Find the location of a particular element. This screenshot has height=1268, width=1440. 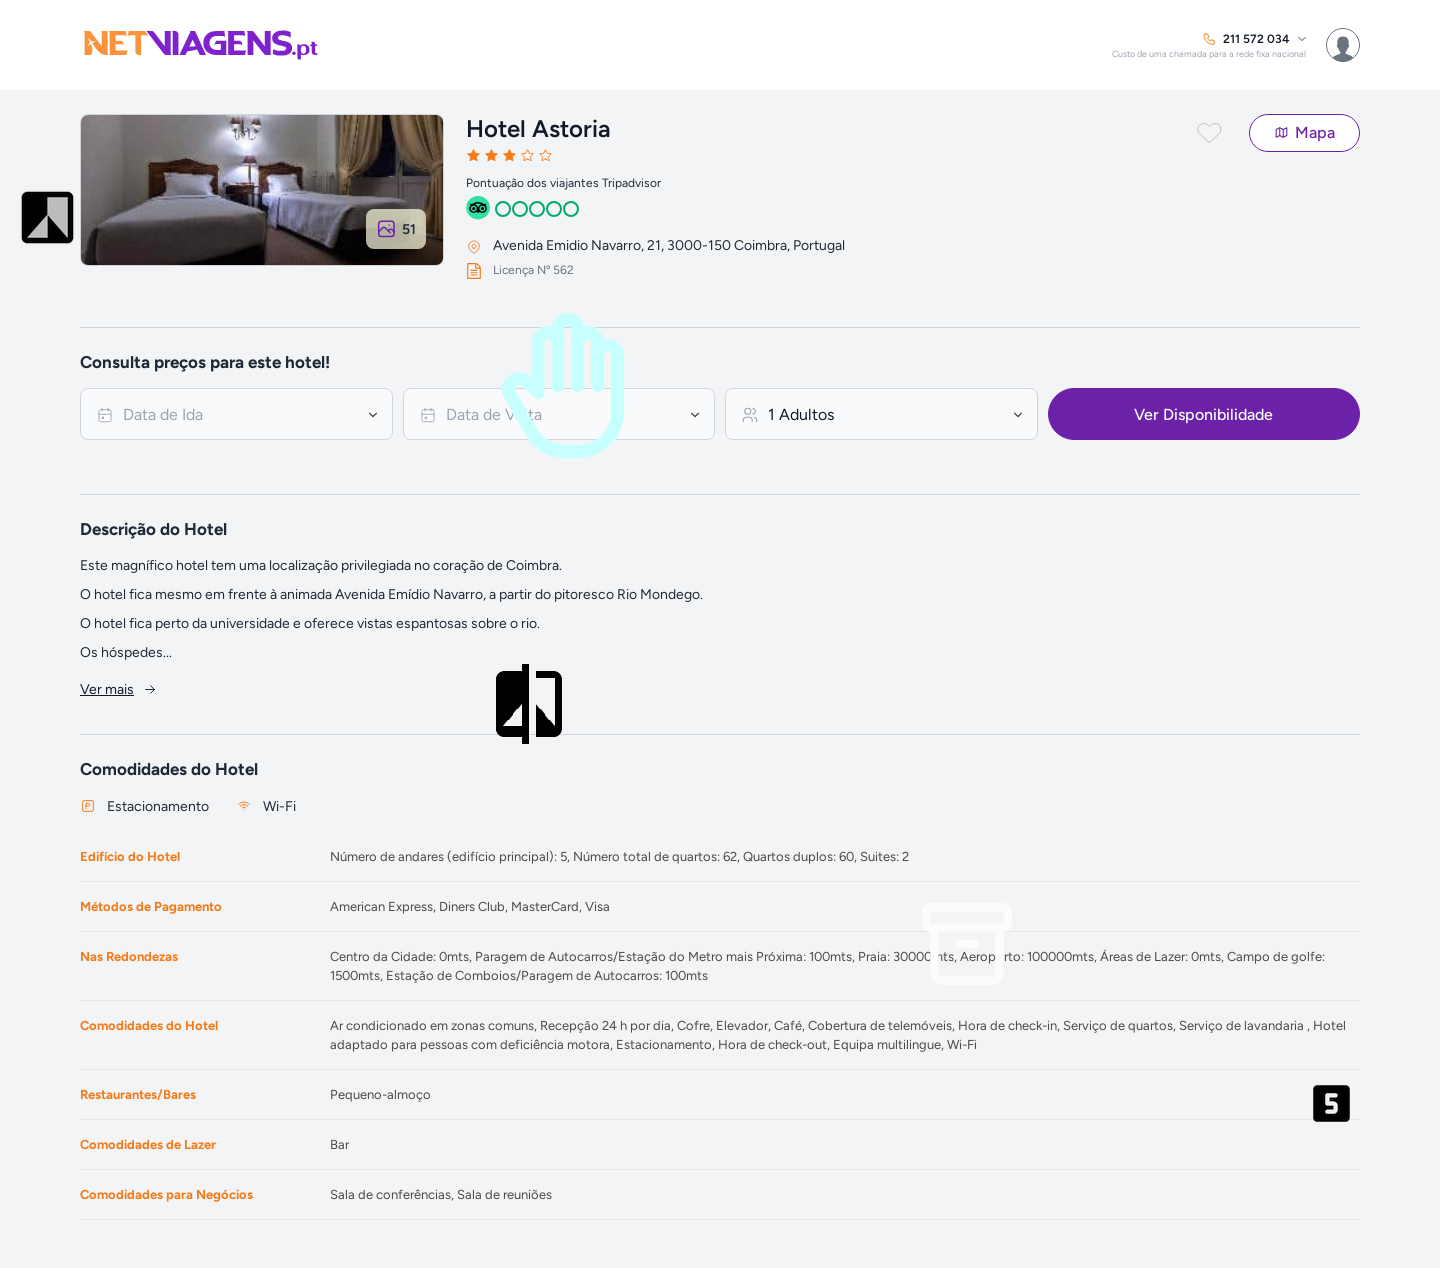

archive this item is located at coordinates (967, 944).